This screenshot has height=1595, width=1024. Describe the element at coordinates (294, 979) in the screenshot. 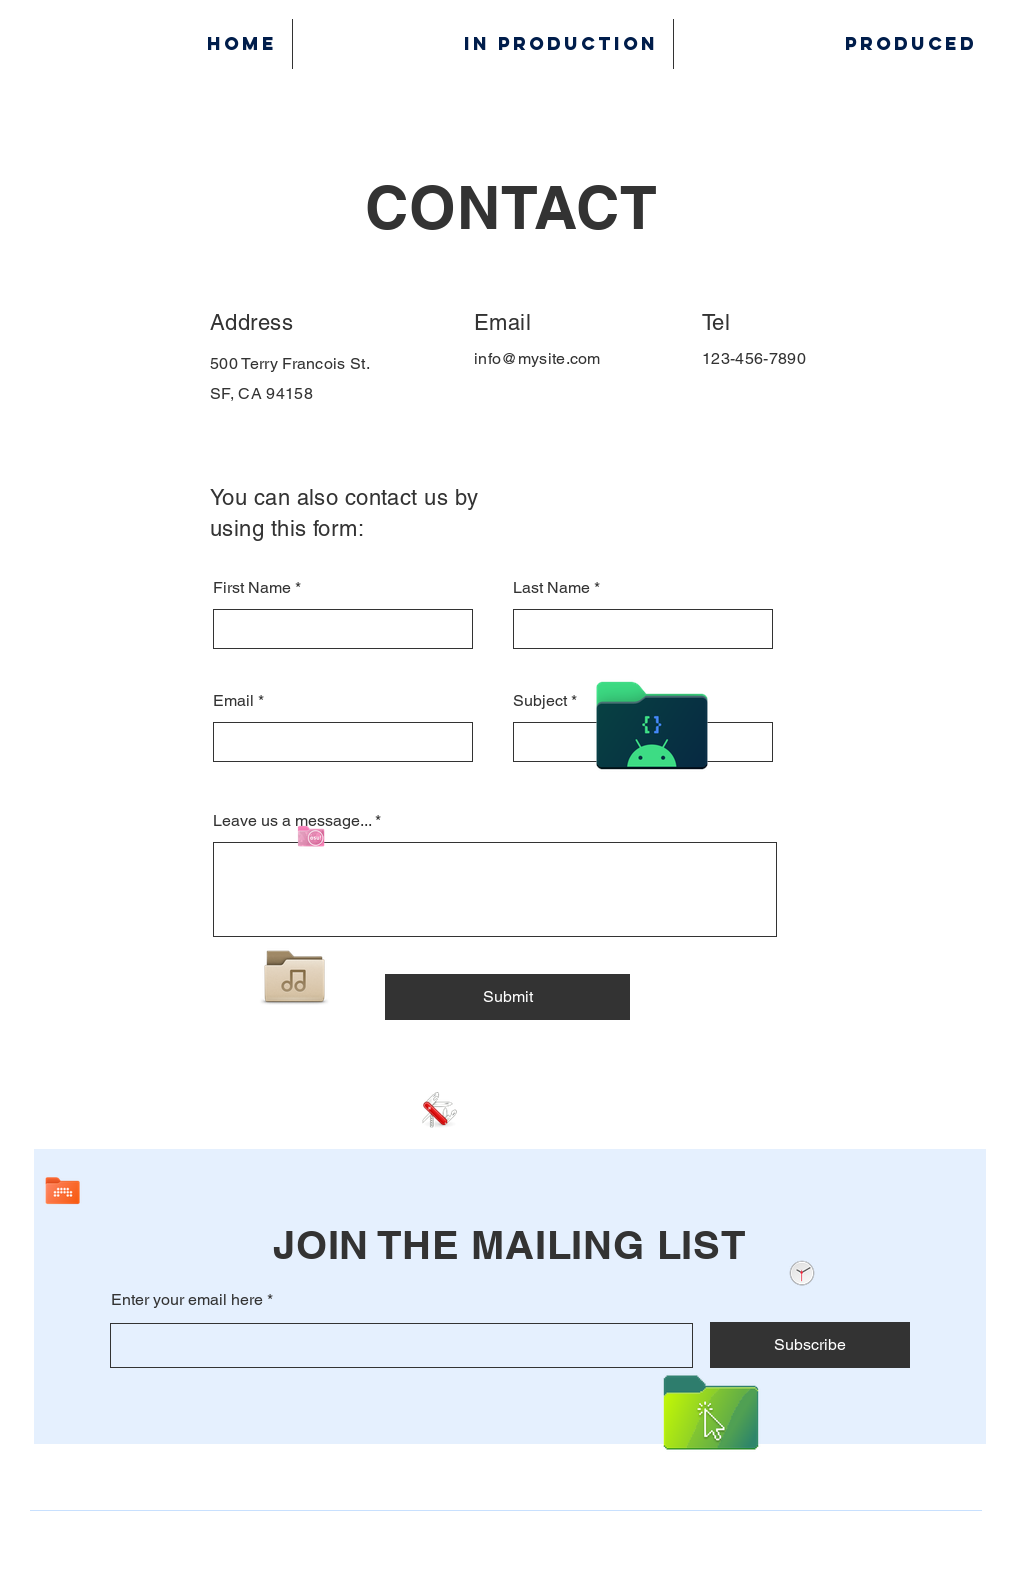

I see `open your music folder` at that location.